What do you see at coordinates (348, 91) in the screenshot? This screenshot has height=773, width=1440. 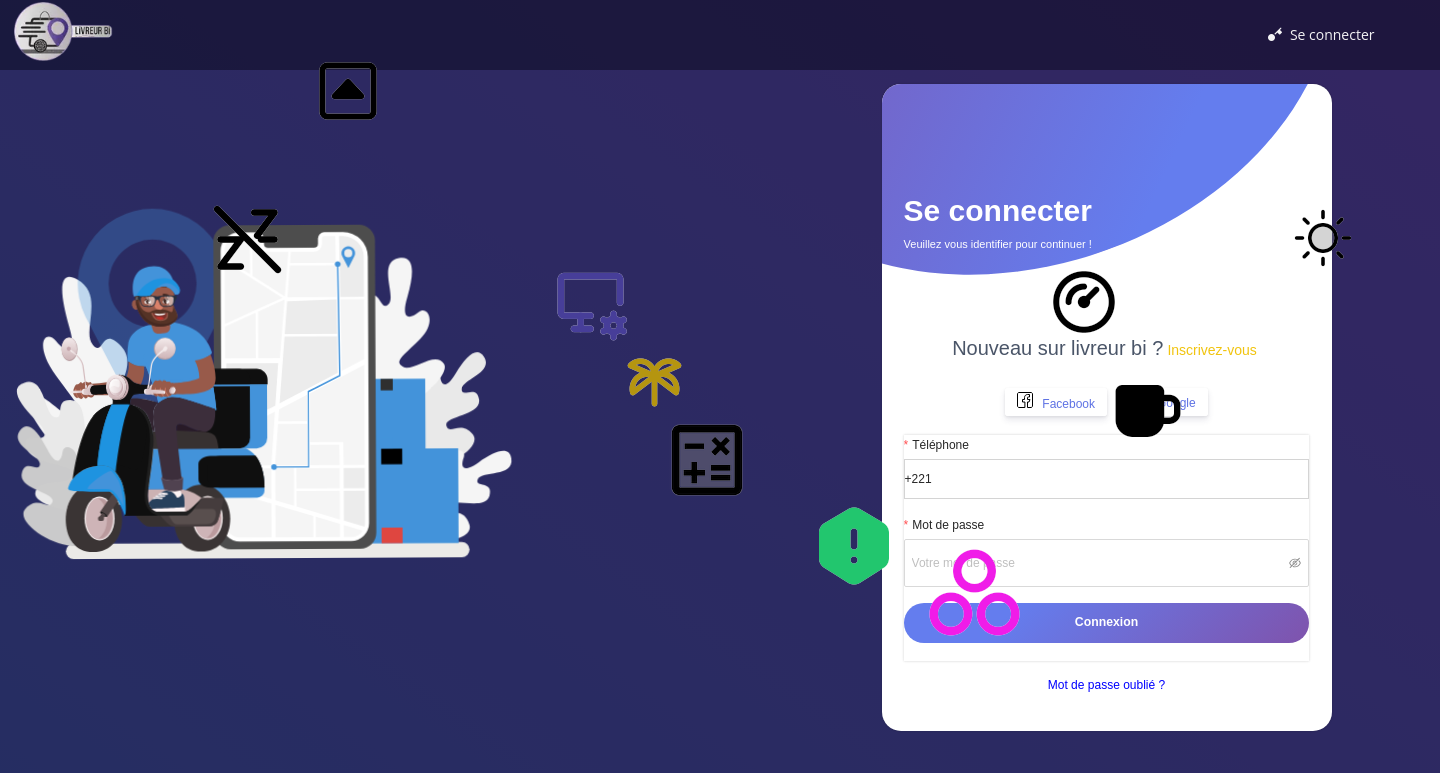 I see `expand content upward` at bounding box center [348, 91].